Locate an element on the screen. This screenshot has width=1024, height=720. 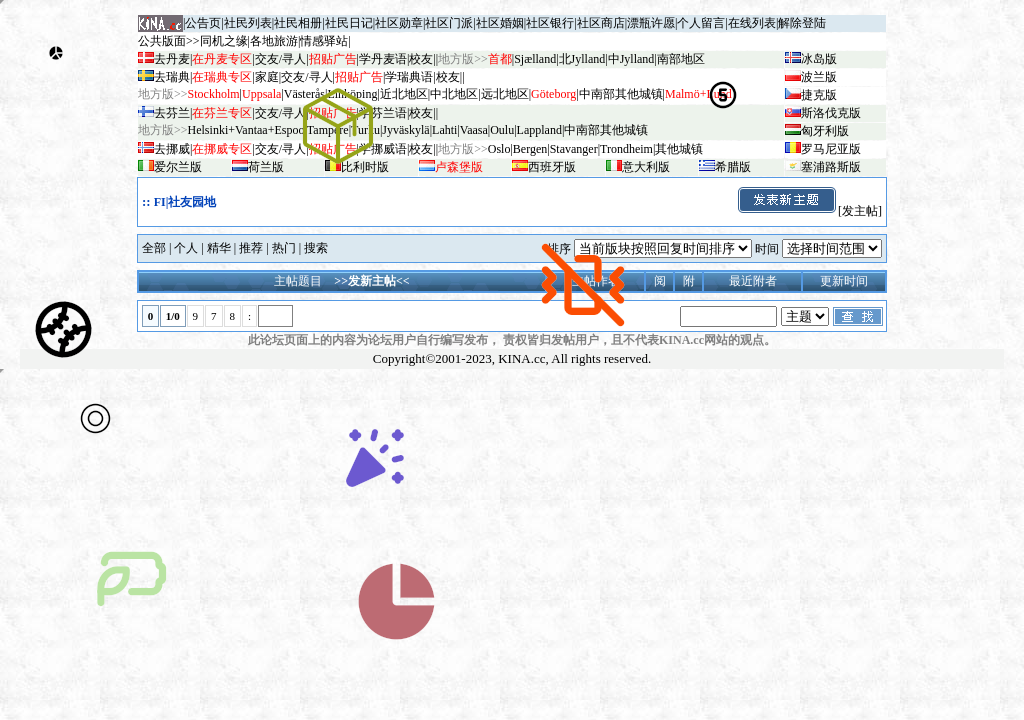
view order shipment details is located at coordinates (338, 126).